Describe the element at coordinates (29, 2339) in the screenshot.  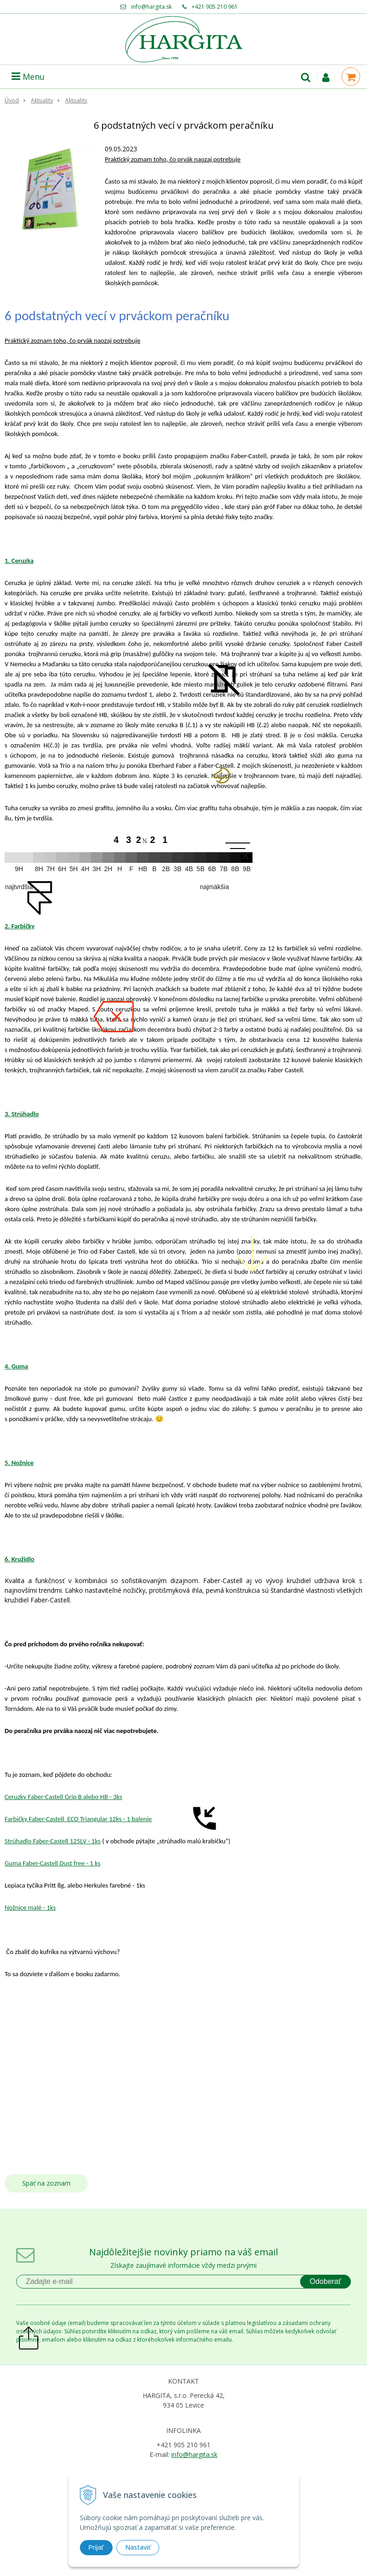
I see `export or share content to another app` at that location.